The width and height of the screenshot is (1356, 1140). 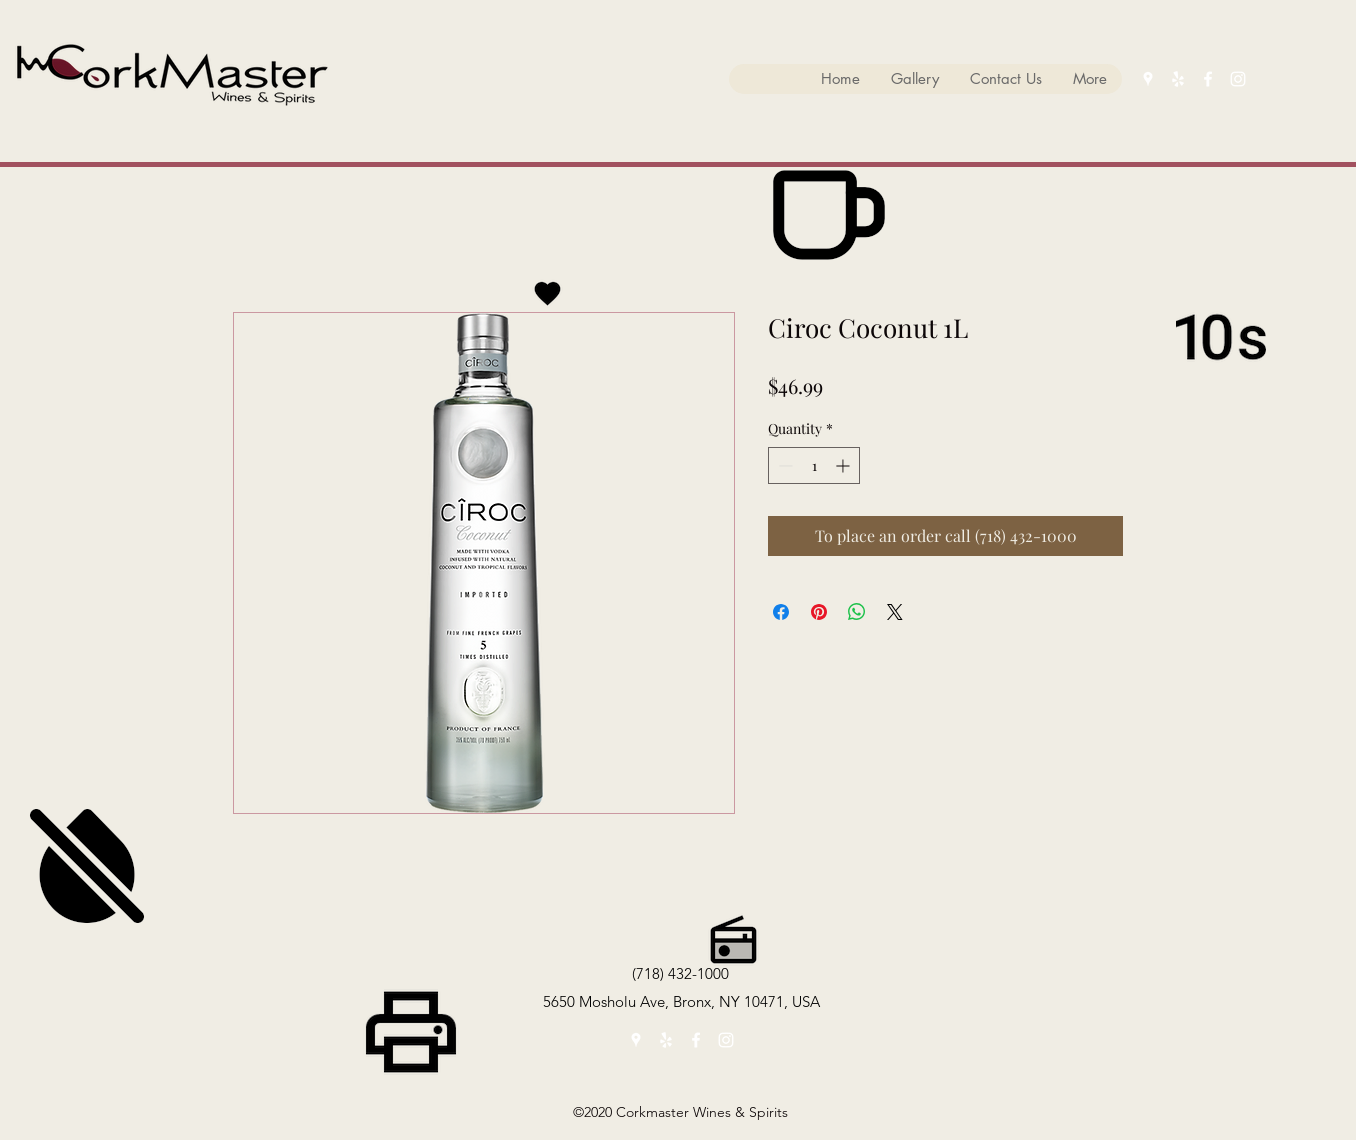 I want to click on disable water or liquid-related features, so click(x=87, y=866).